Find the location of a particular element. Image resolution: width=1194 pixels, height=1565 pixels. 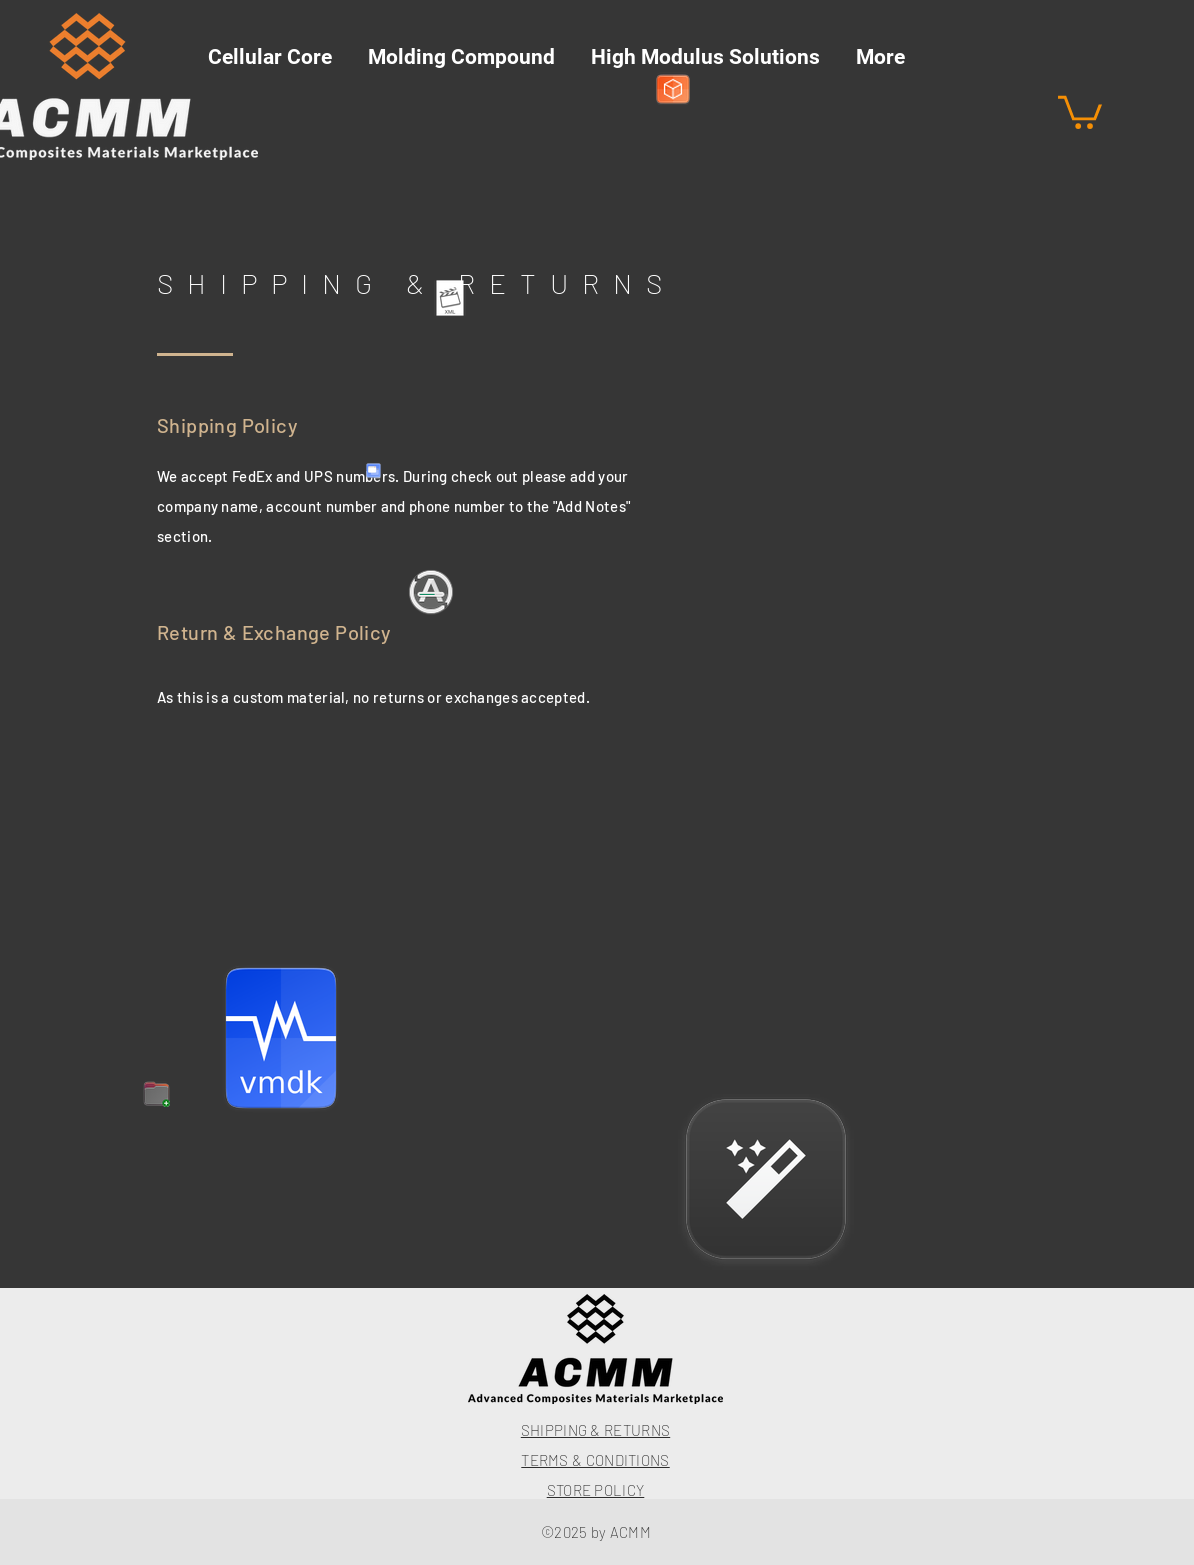

manage startup applications and session settings is located at coordinates (373, 470).